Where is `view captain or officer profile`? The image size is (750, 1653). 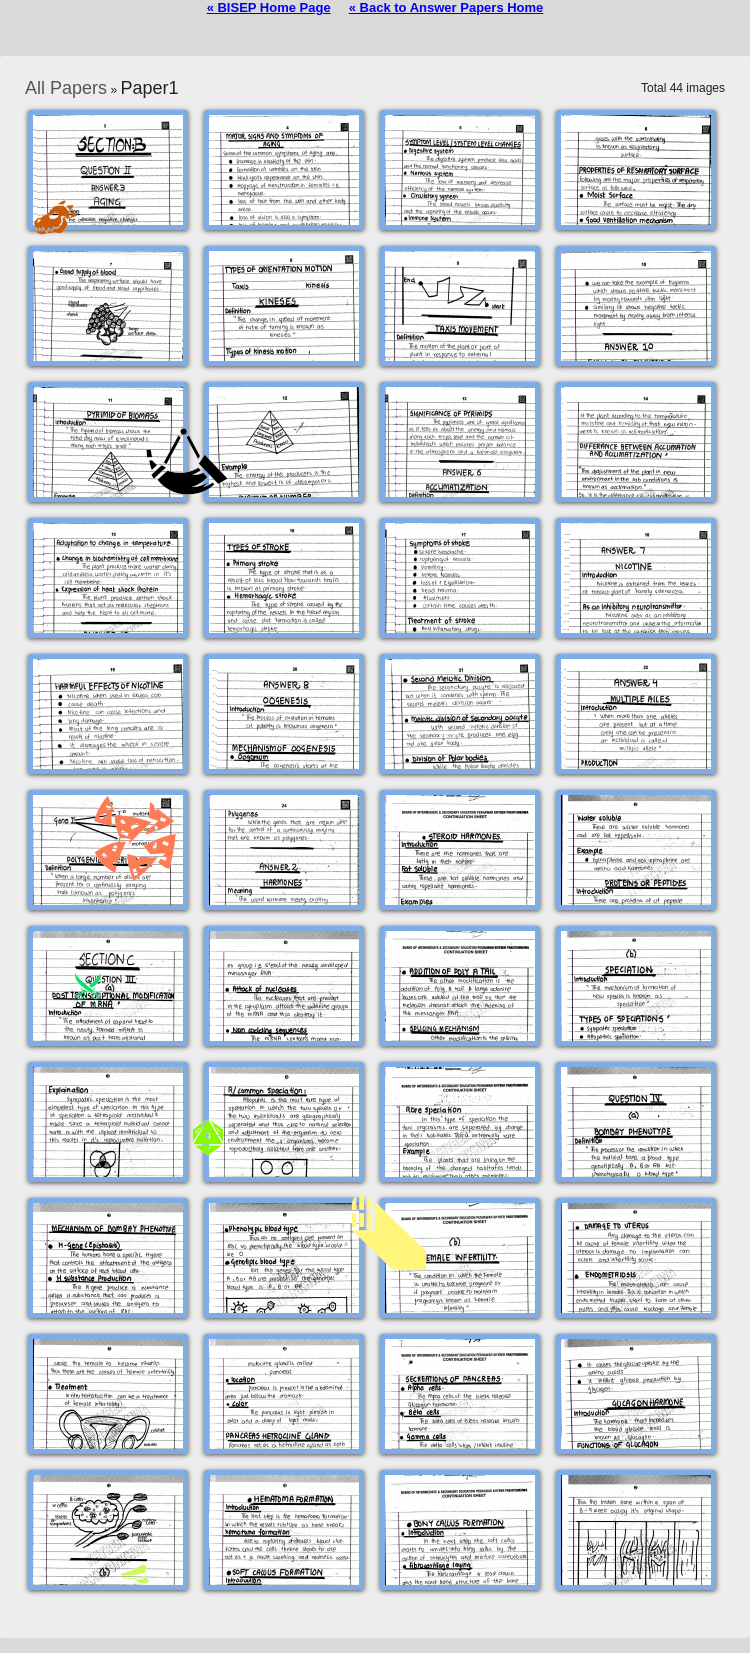 view captain or officer profile is located at coordinates (135, 1575).